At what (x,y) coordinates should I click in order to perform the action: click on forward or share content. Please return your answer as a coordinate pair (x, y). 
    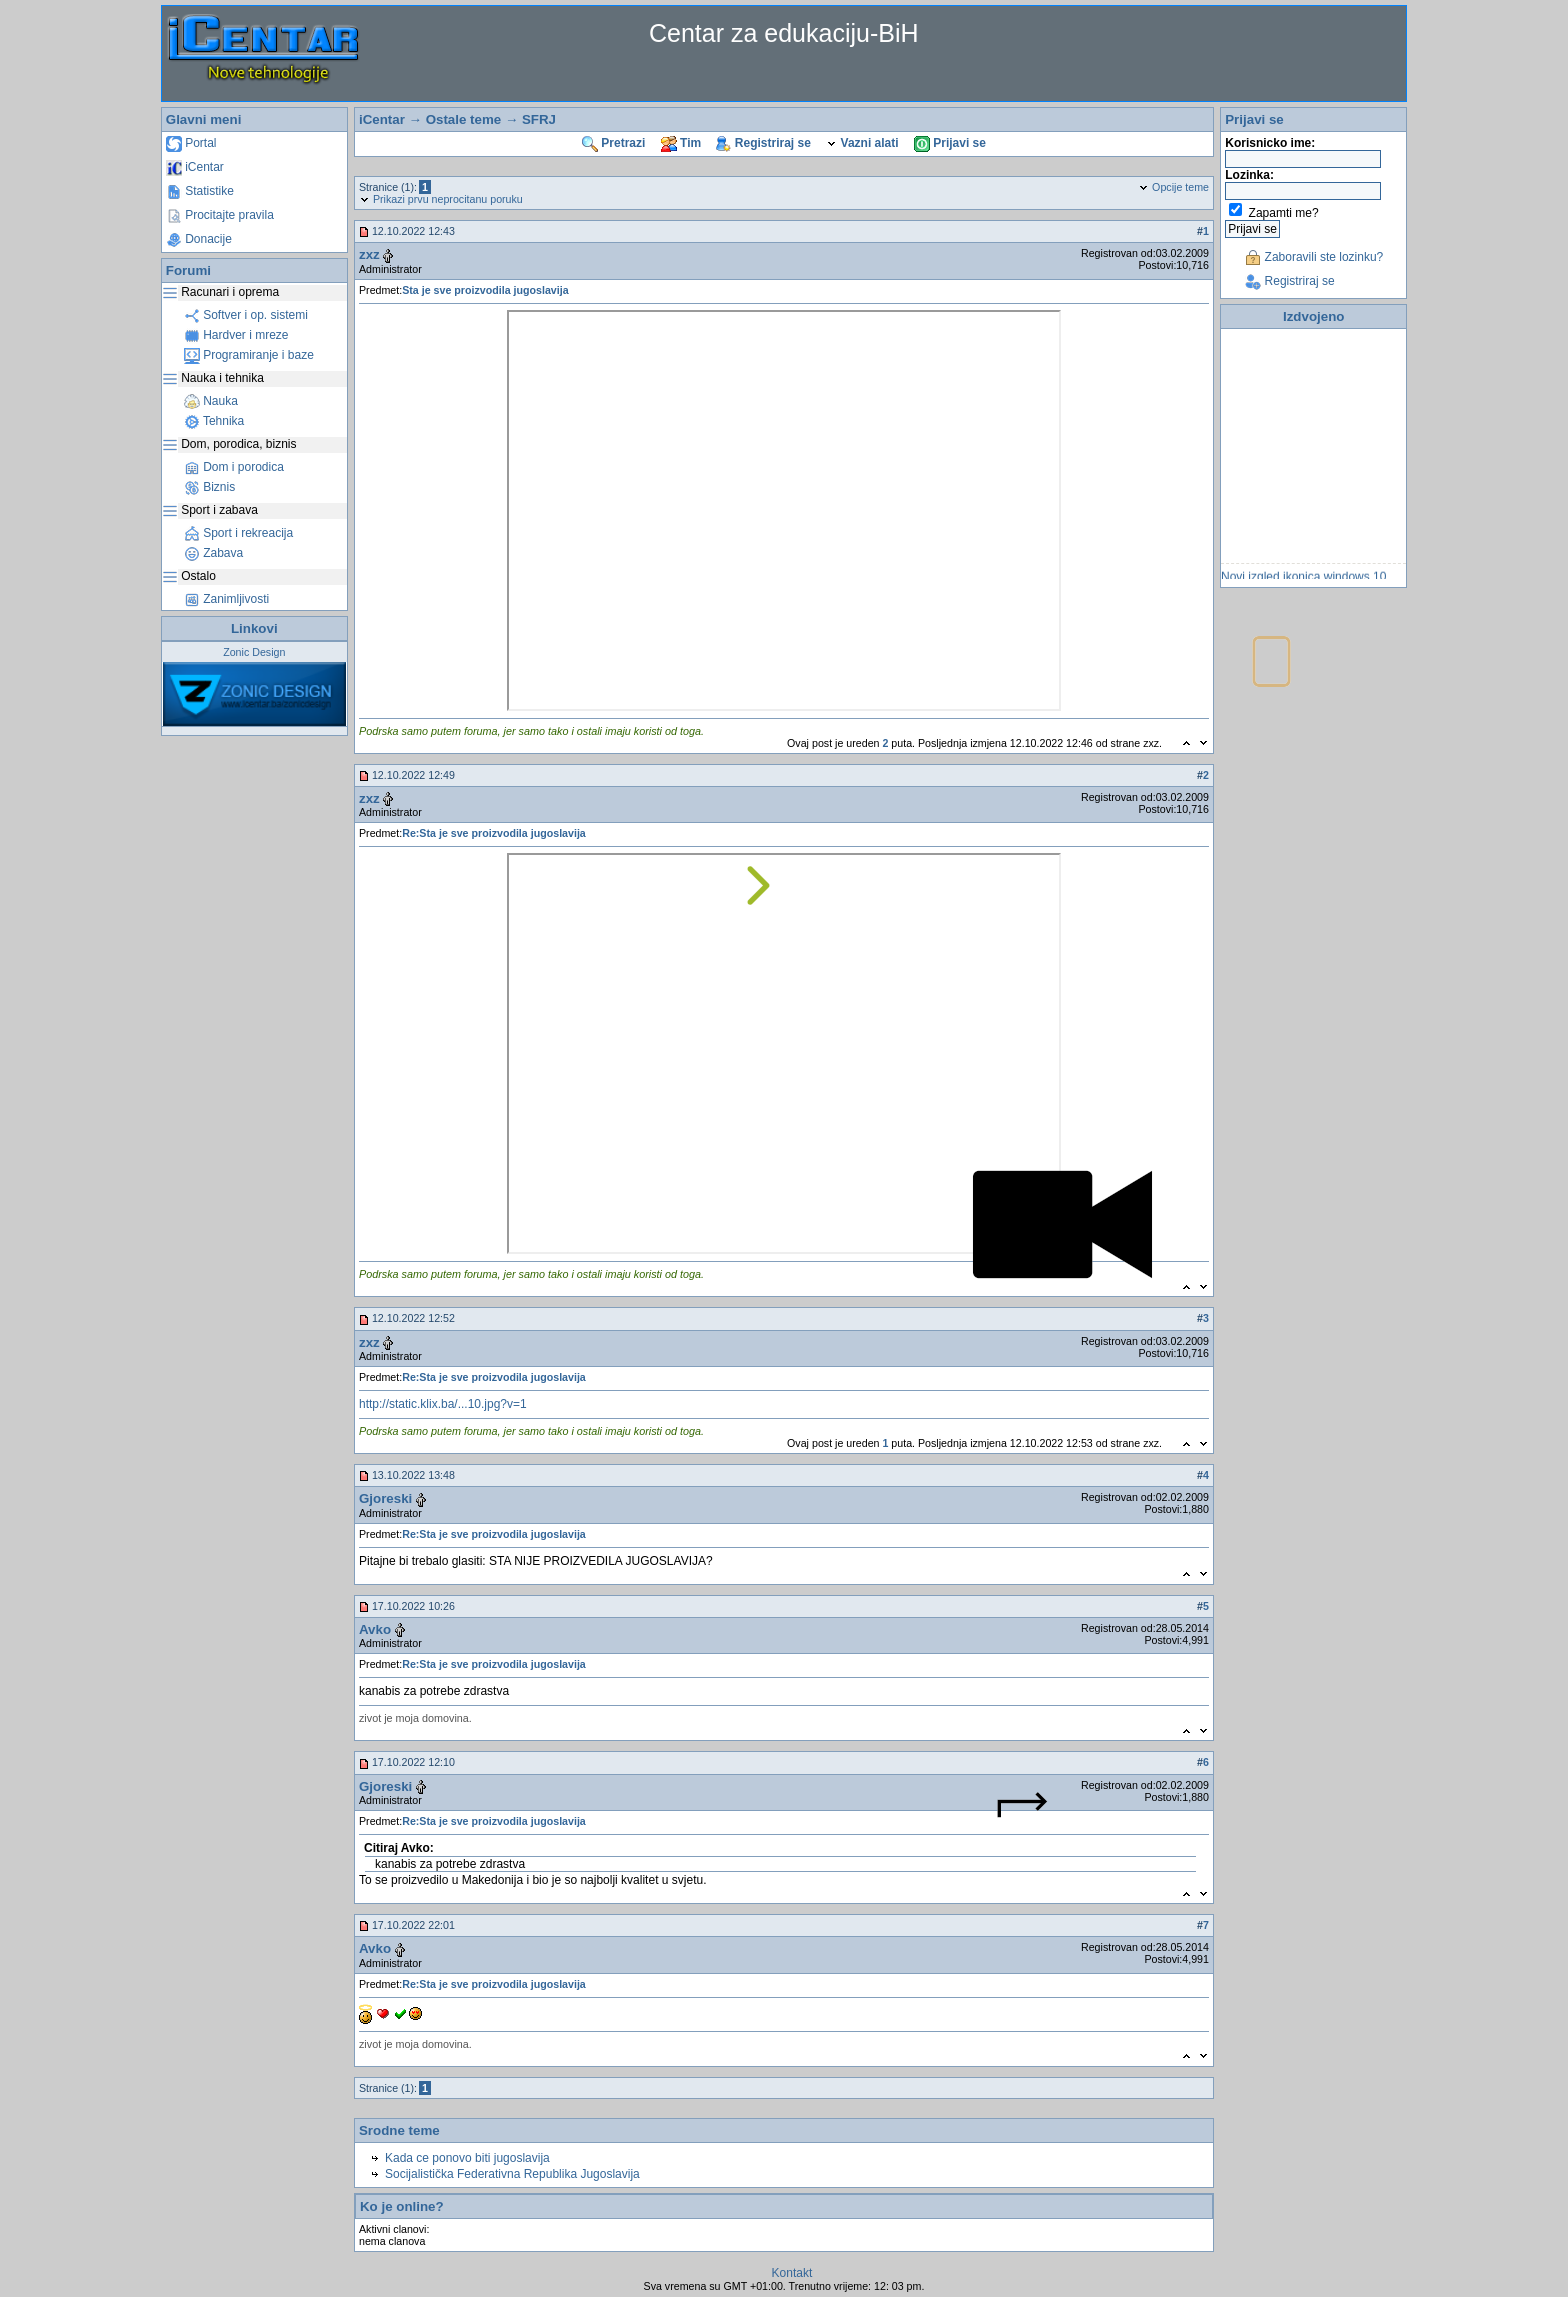
    Looking at the image, I should click on (1022, 1805).